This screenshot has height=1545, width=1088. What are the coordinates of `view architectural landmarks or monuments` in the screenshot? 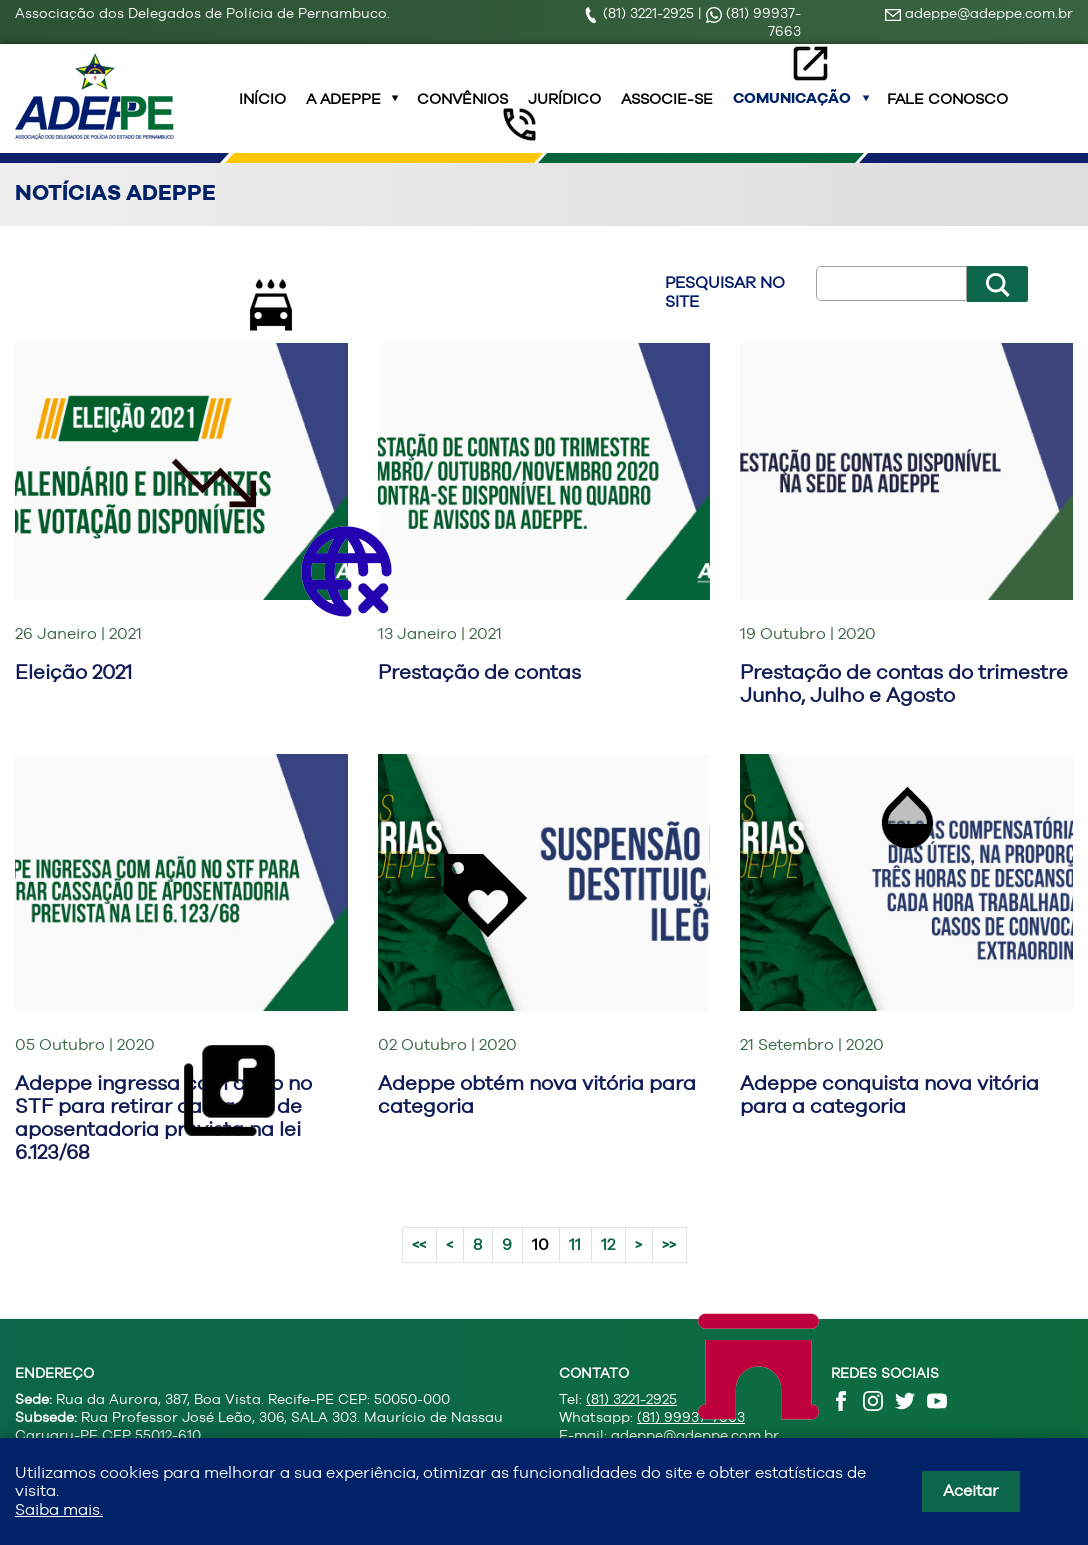 It's located at (758, 1366).